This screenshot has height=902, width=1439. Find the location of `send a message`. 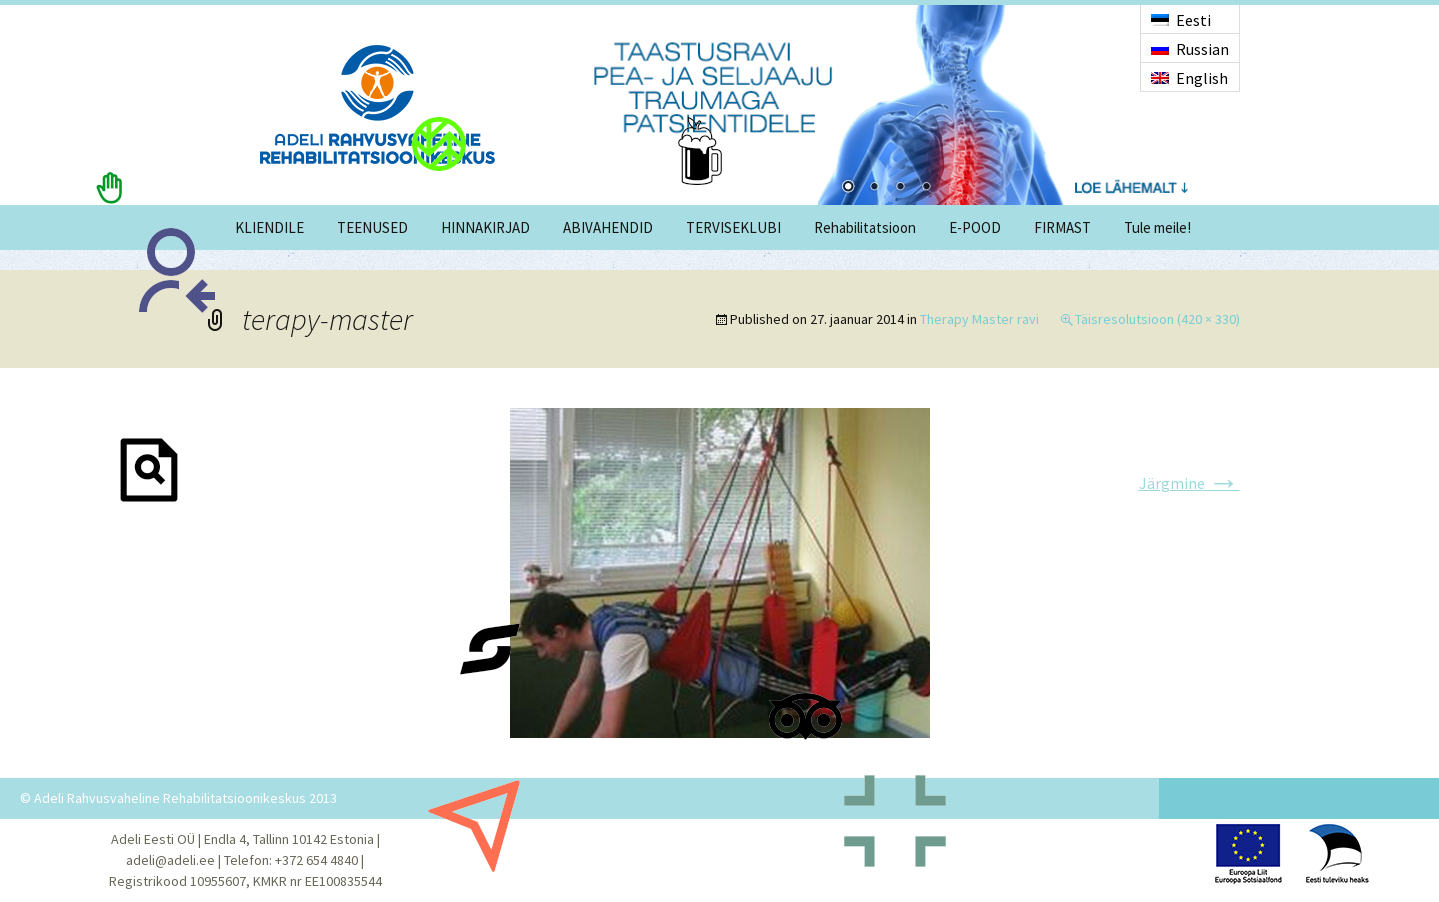

send a message is located at coordinates (475, 824).